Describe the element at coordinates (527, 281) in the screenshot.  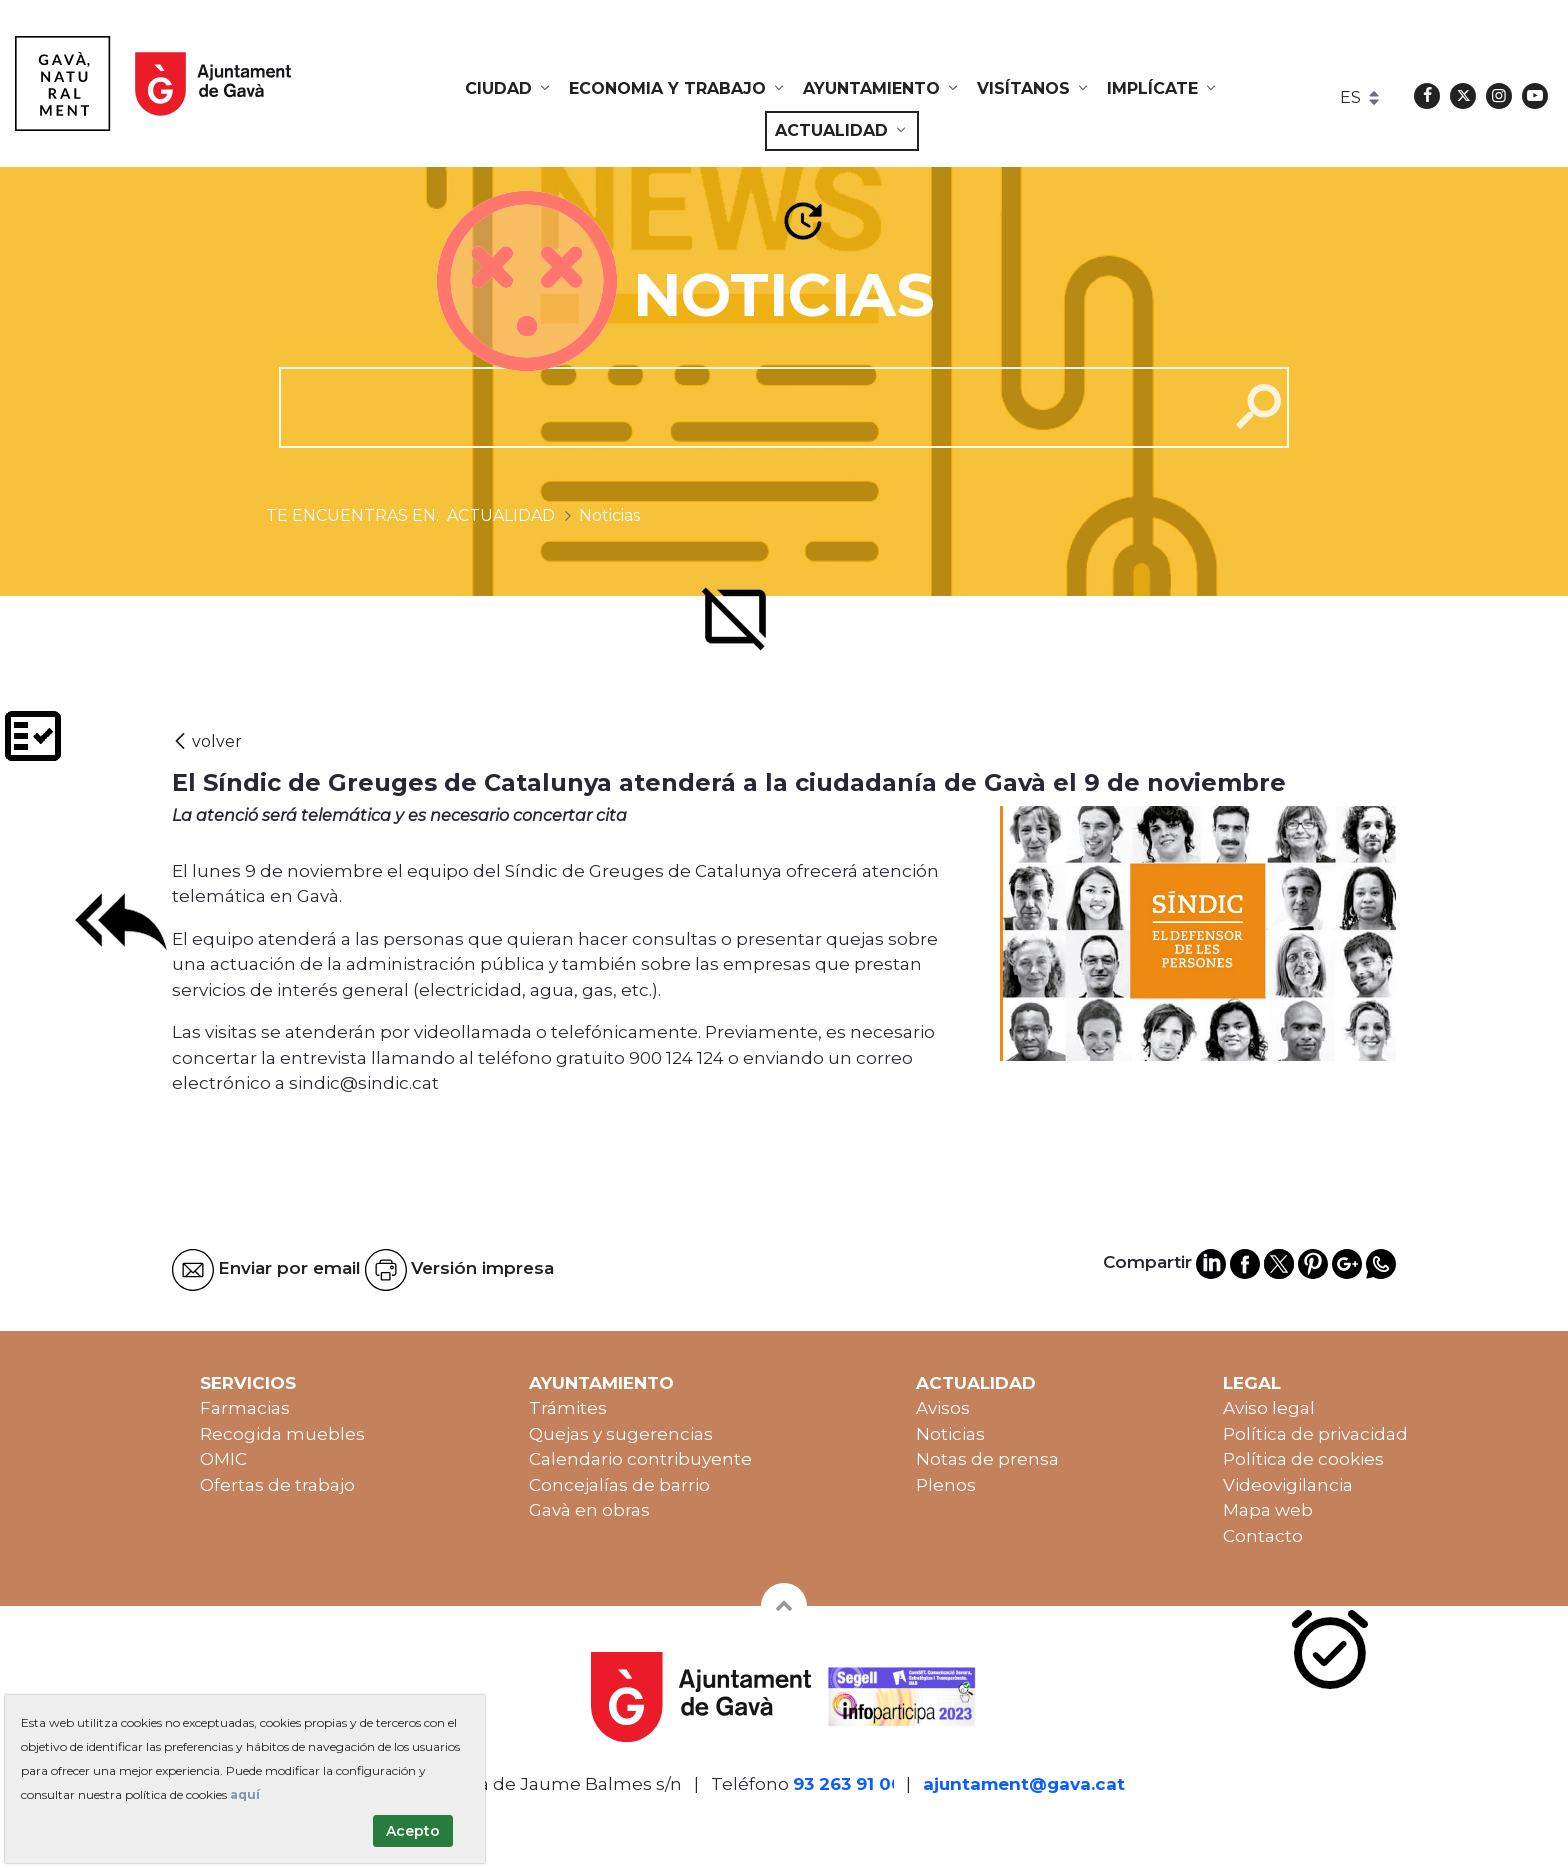
I see `indicates an error or failed action` at that location.